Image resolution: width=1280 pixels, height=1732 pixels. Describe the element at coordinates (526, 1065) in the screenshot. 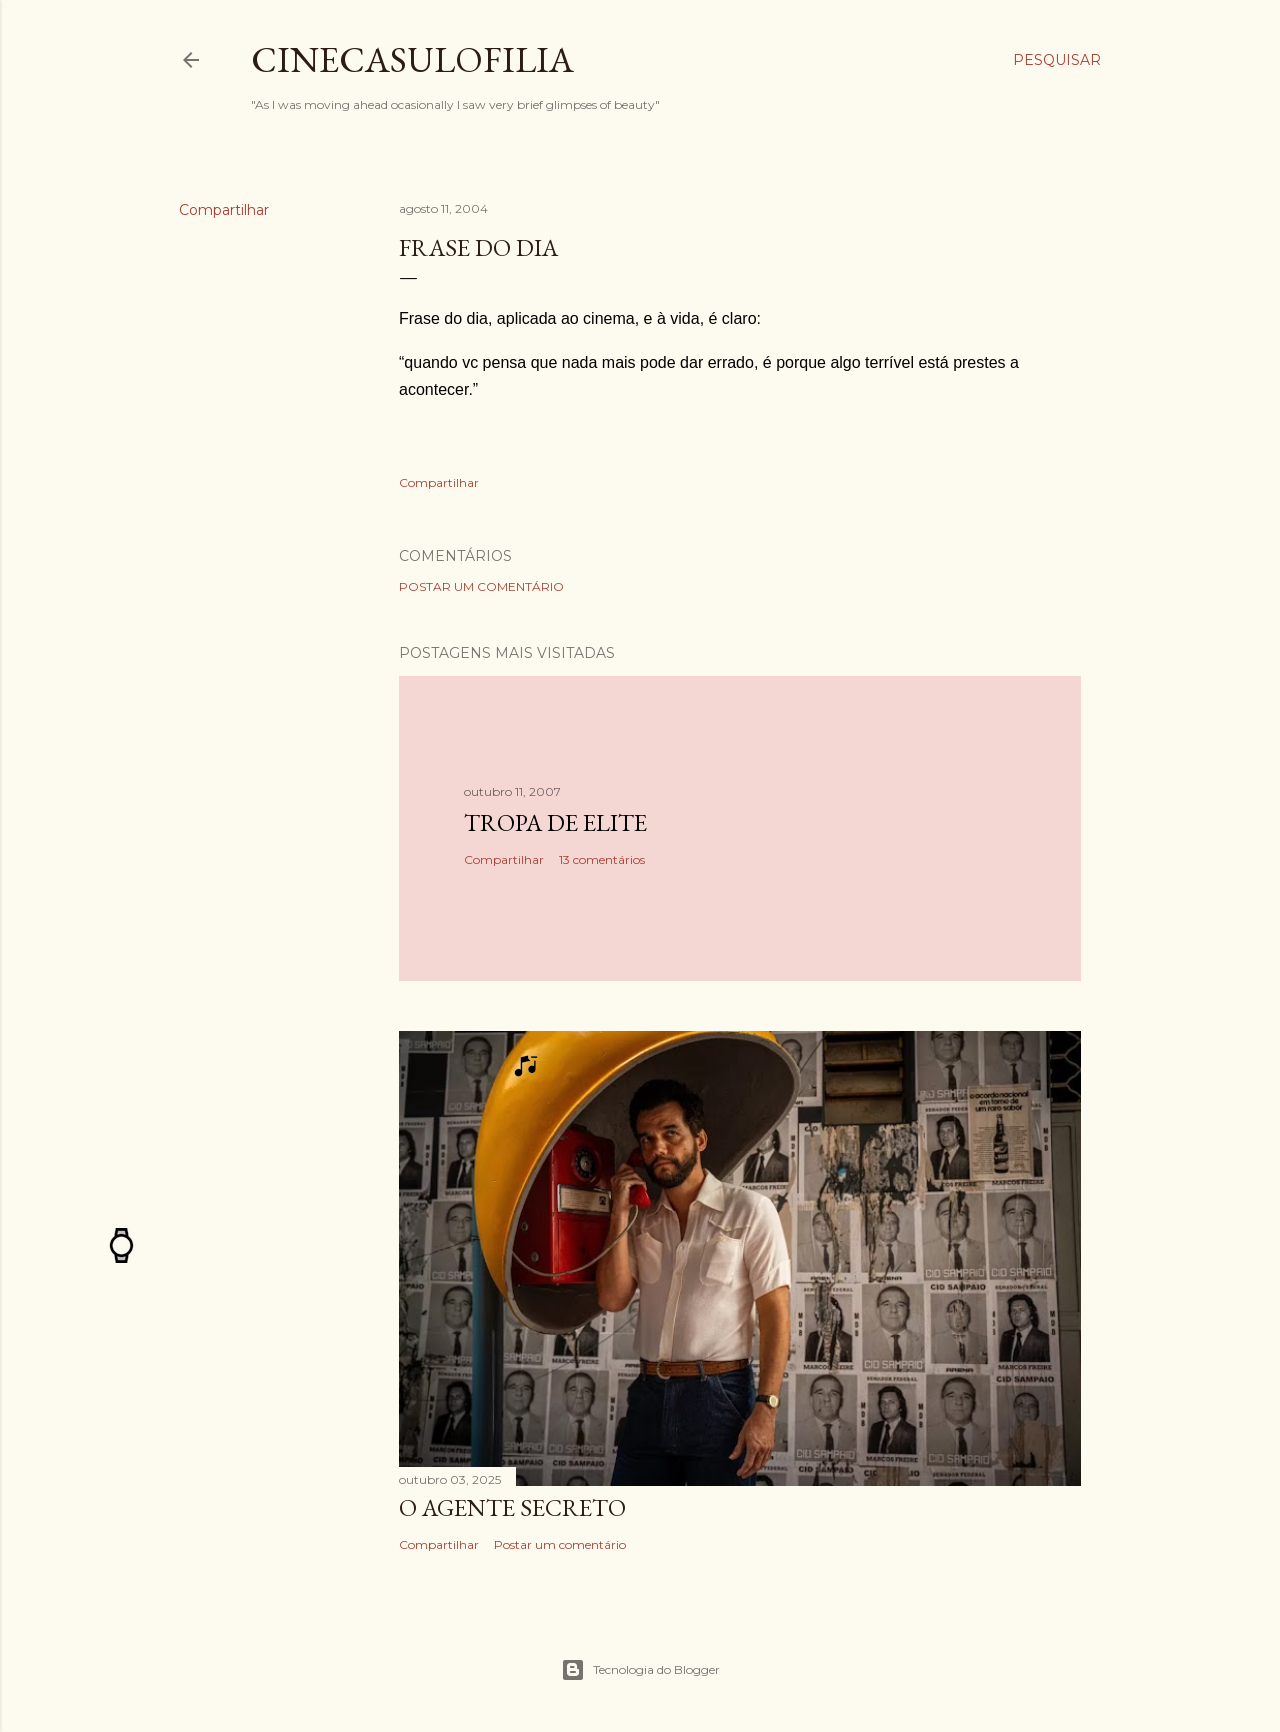

I see `remove a song from playlist` at that location.